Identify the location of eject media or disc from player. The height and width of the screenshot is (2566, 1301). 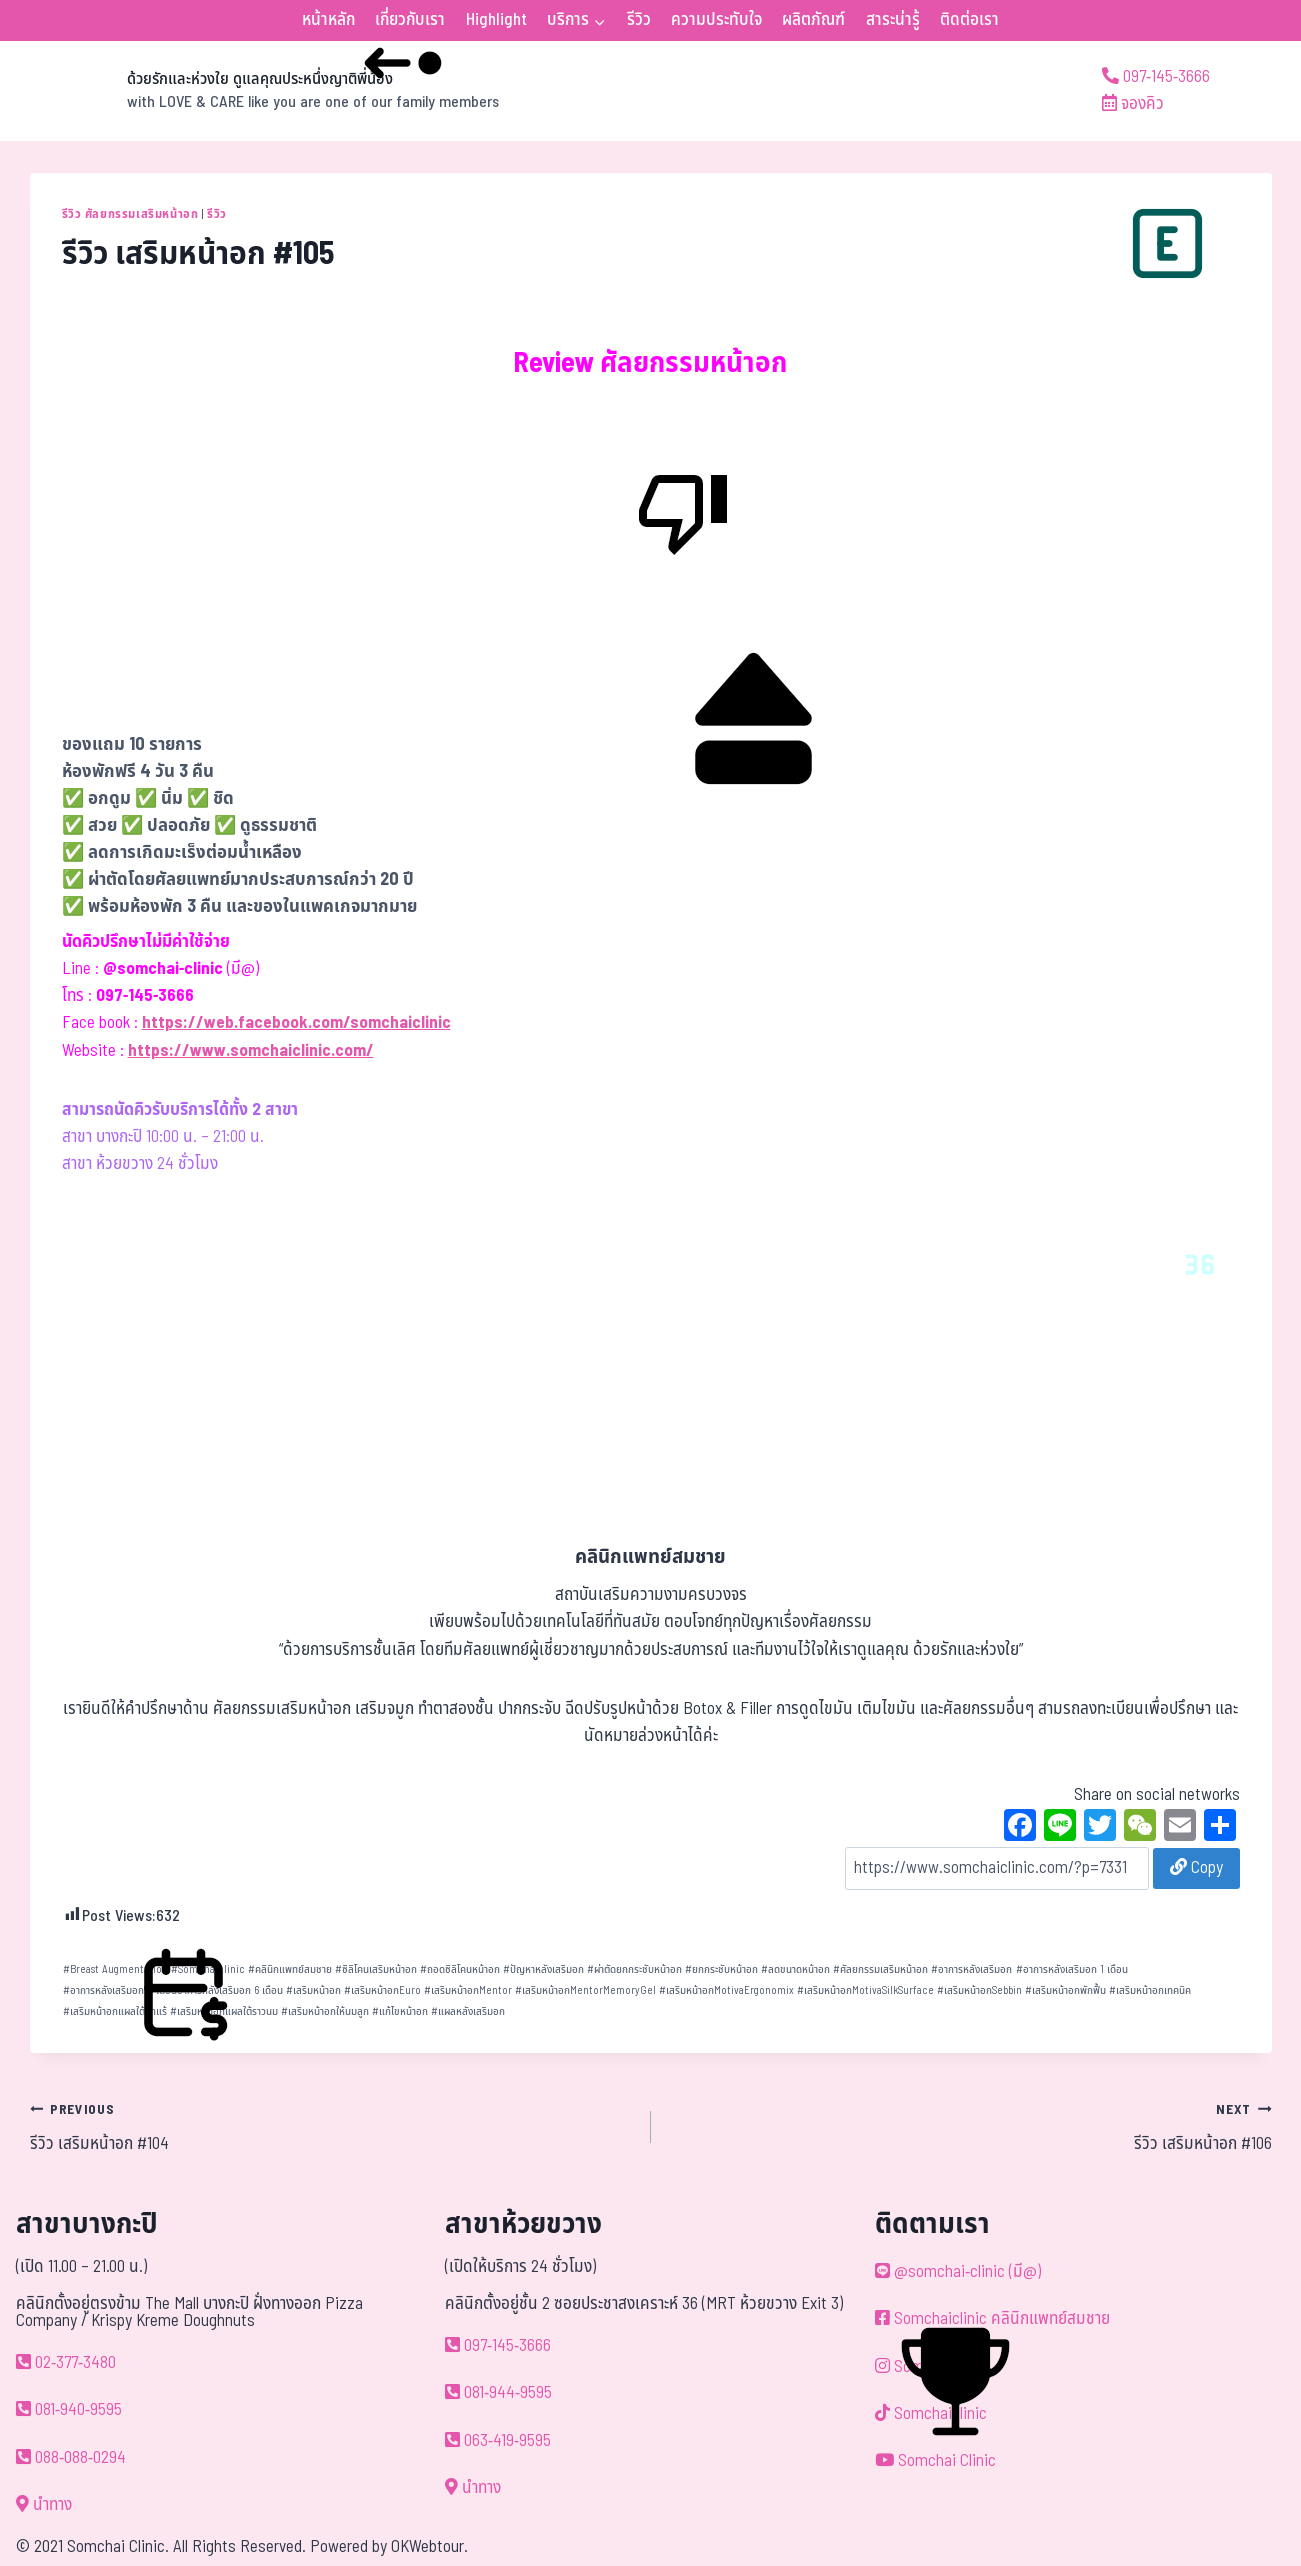
(753, 718).